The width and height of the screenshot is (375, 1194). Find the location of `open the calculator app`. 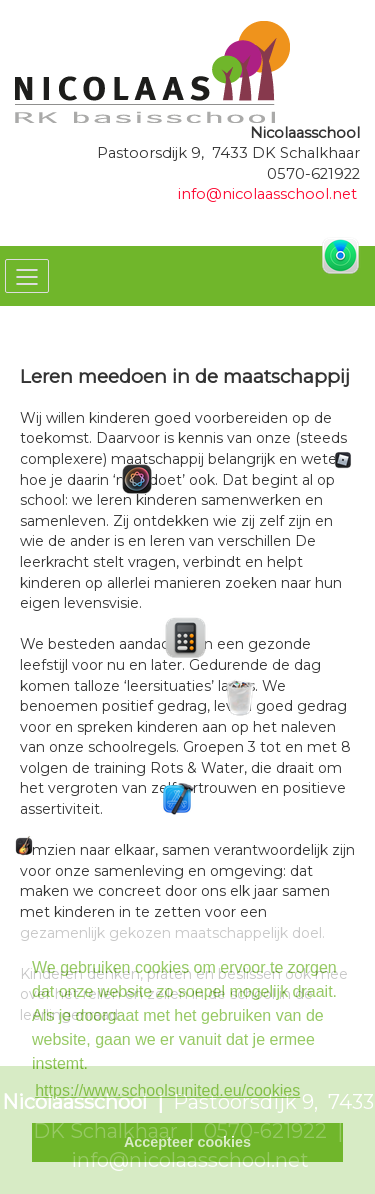

open the calculator app is located at coordinates (185, 637).